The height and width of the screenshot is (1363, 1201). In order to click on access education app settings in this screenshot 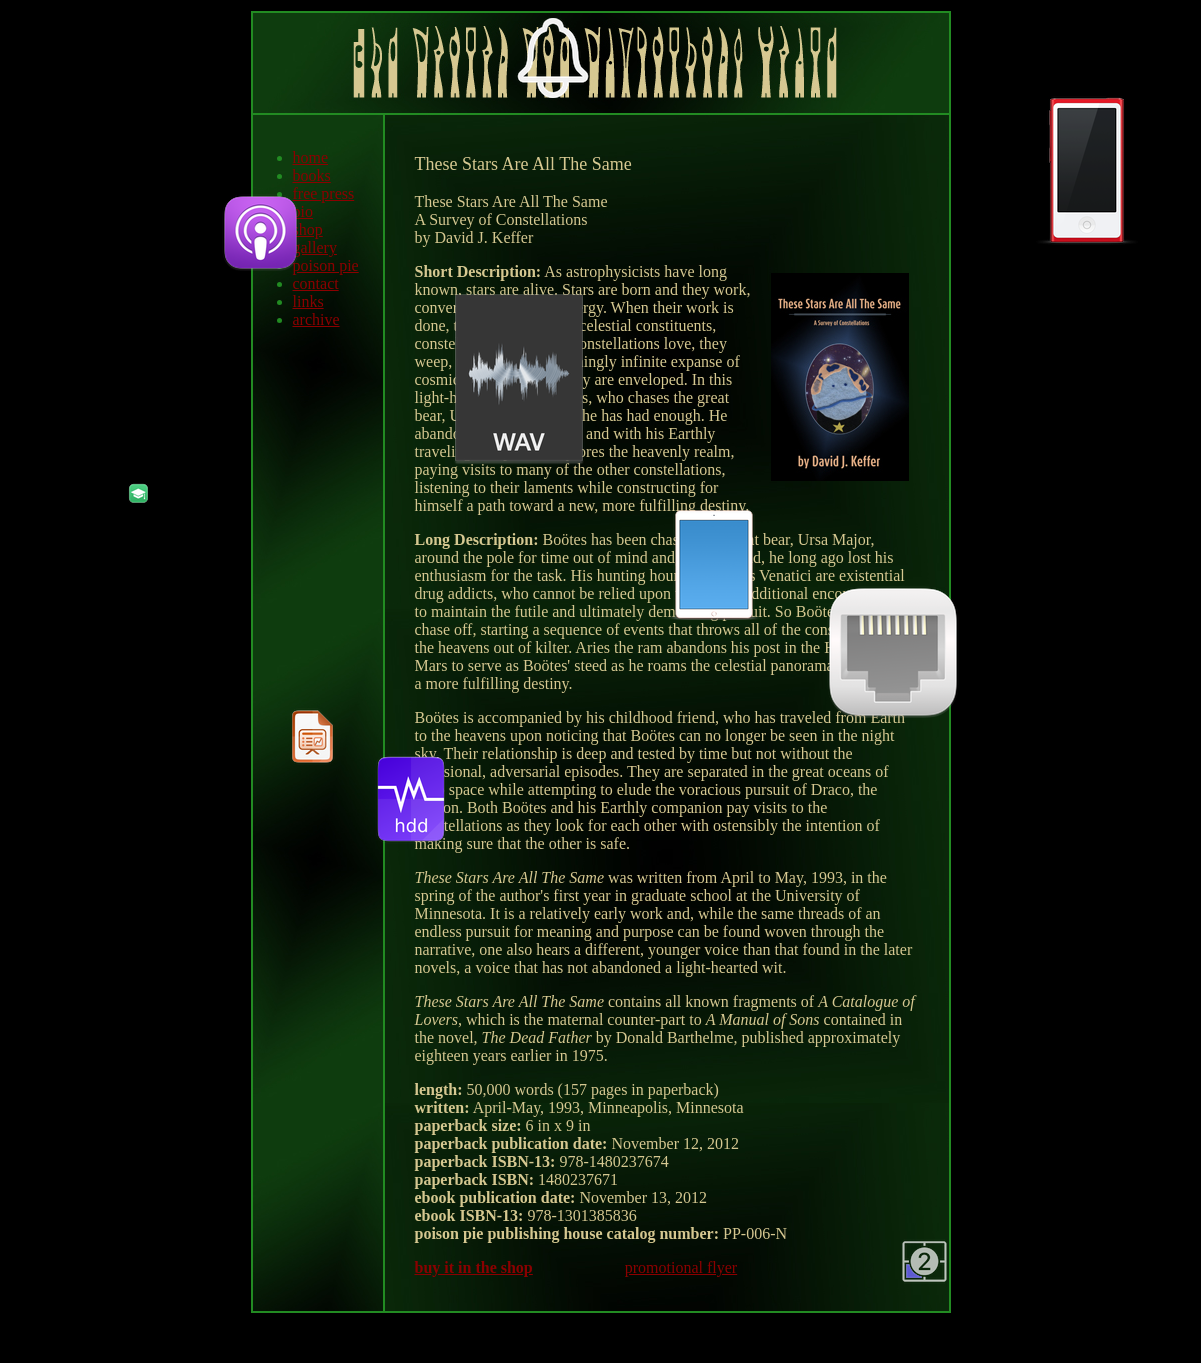, I will do `click(138, 493)`.